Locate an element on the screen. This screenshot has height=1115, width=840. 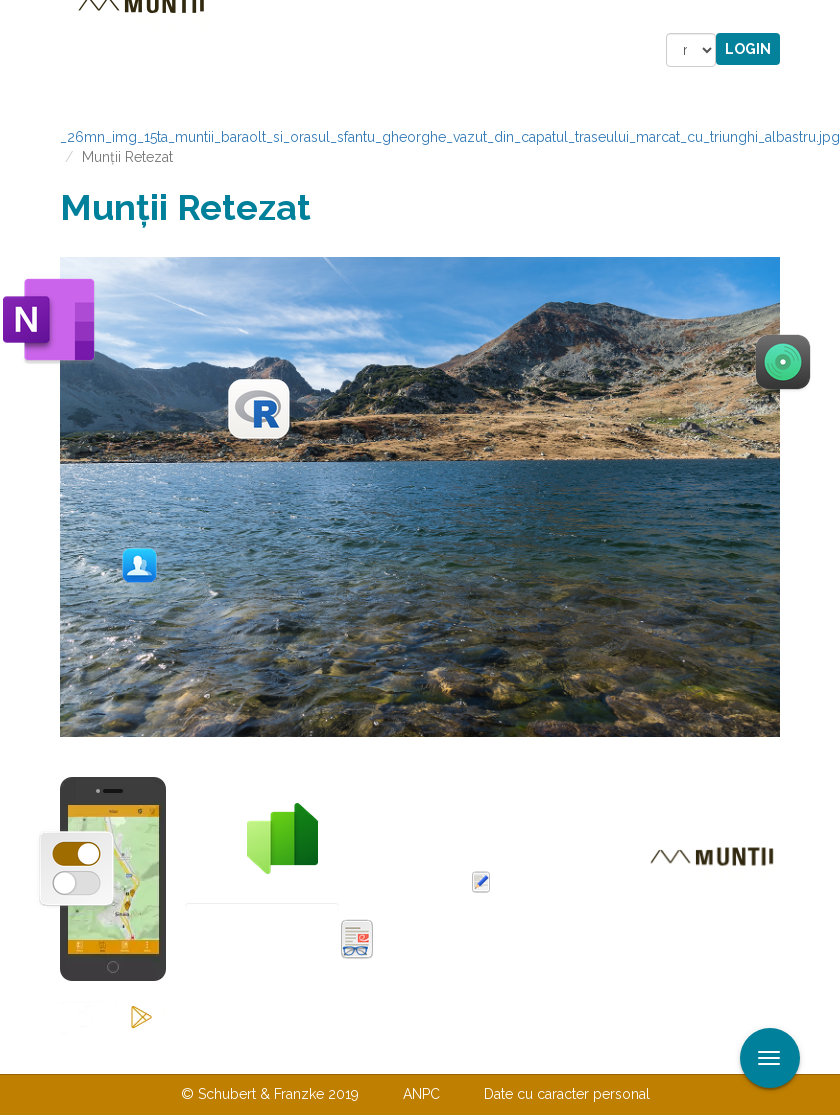
open Microsoft OneNote is located at coordinates (49, 319).